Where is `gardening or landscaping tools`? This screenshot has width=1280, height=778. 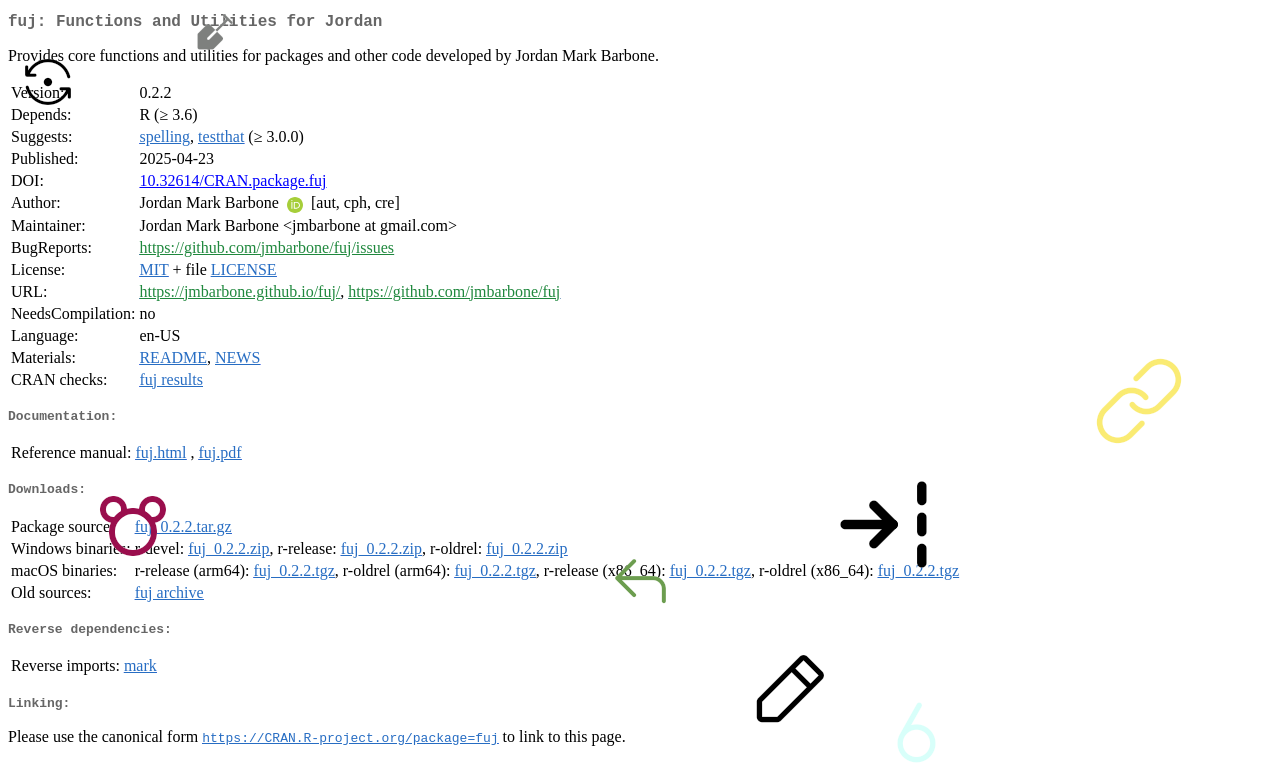
gardening or landscaping tools is located at coordinates (214, 32).